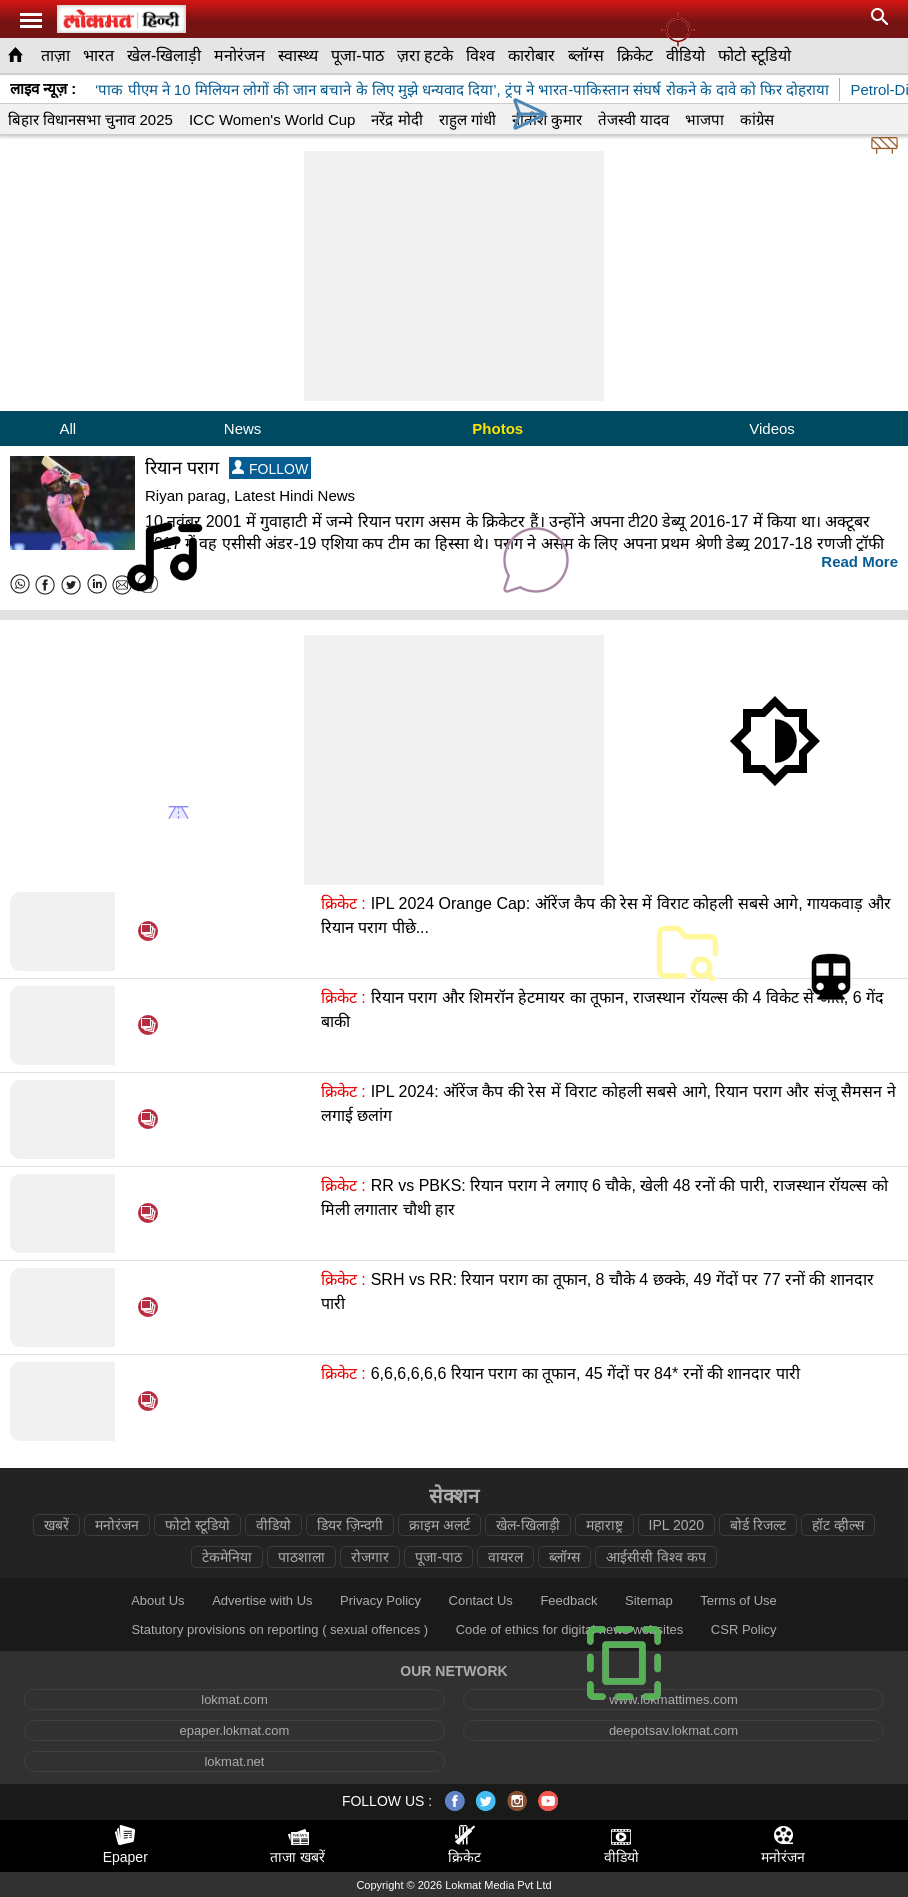 Image resolution: width=908 pixels, height=1897 pixels. Describe the element at coordinates (678, 30) in the screenshot. I see `access current GPS location` at that location.